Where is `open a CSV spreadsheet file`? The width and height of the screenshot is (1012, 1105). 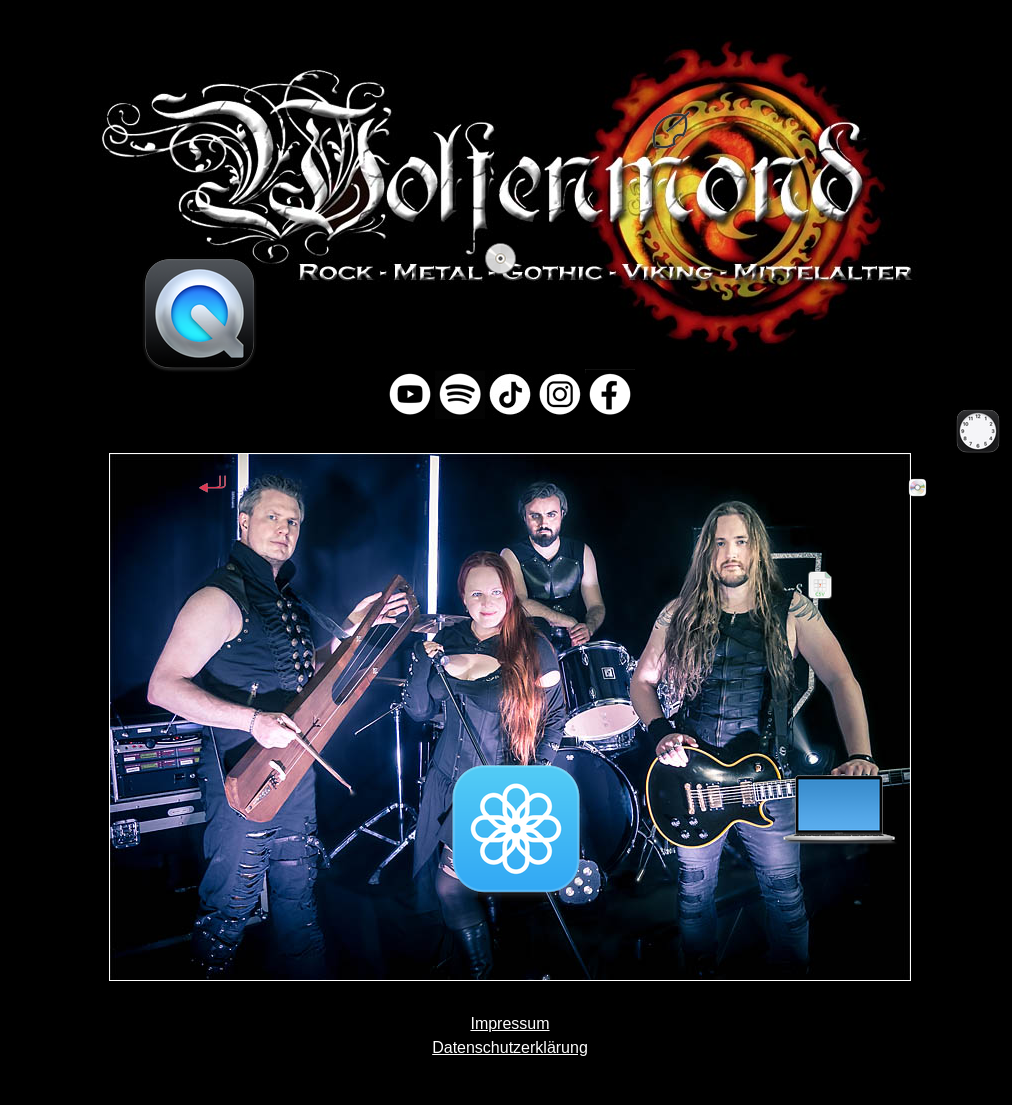 open a CSV spreadsheet file is located at coordinates (820, 585).